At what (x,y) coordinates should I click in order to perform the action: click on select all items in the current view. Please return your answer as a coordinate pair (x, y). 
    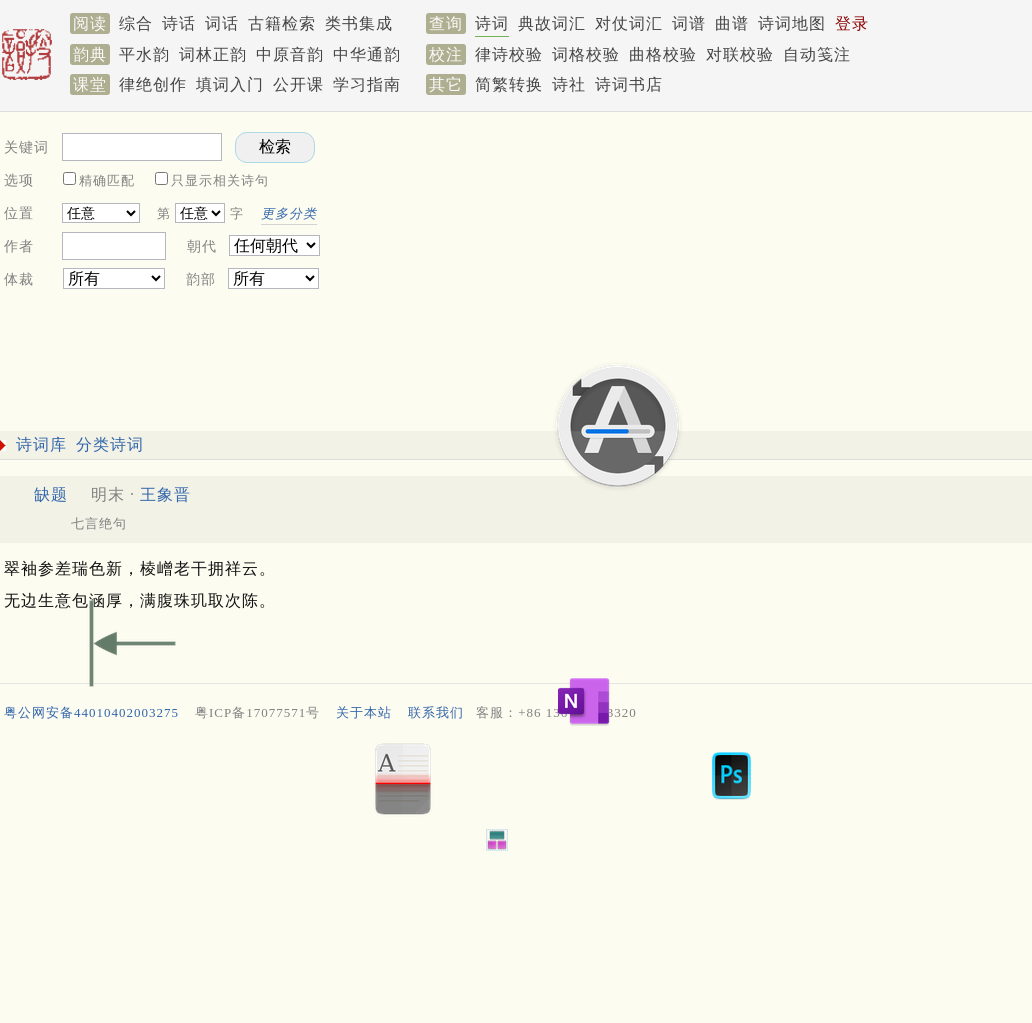
    Looking at the image, I should click on (497, 840).